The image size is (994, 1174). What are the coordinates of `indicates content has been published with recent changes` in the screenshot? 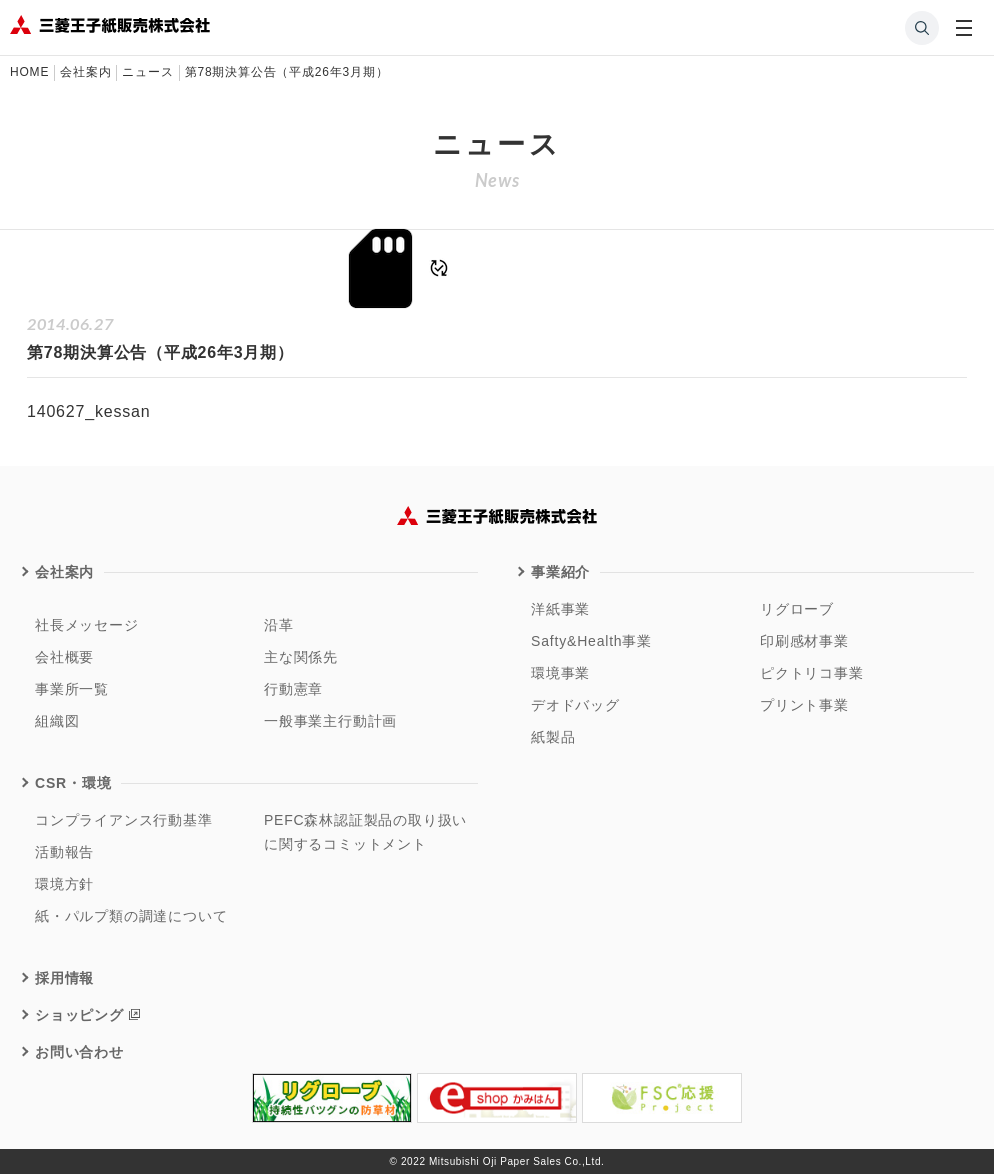 It's located at (439, 268).